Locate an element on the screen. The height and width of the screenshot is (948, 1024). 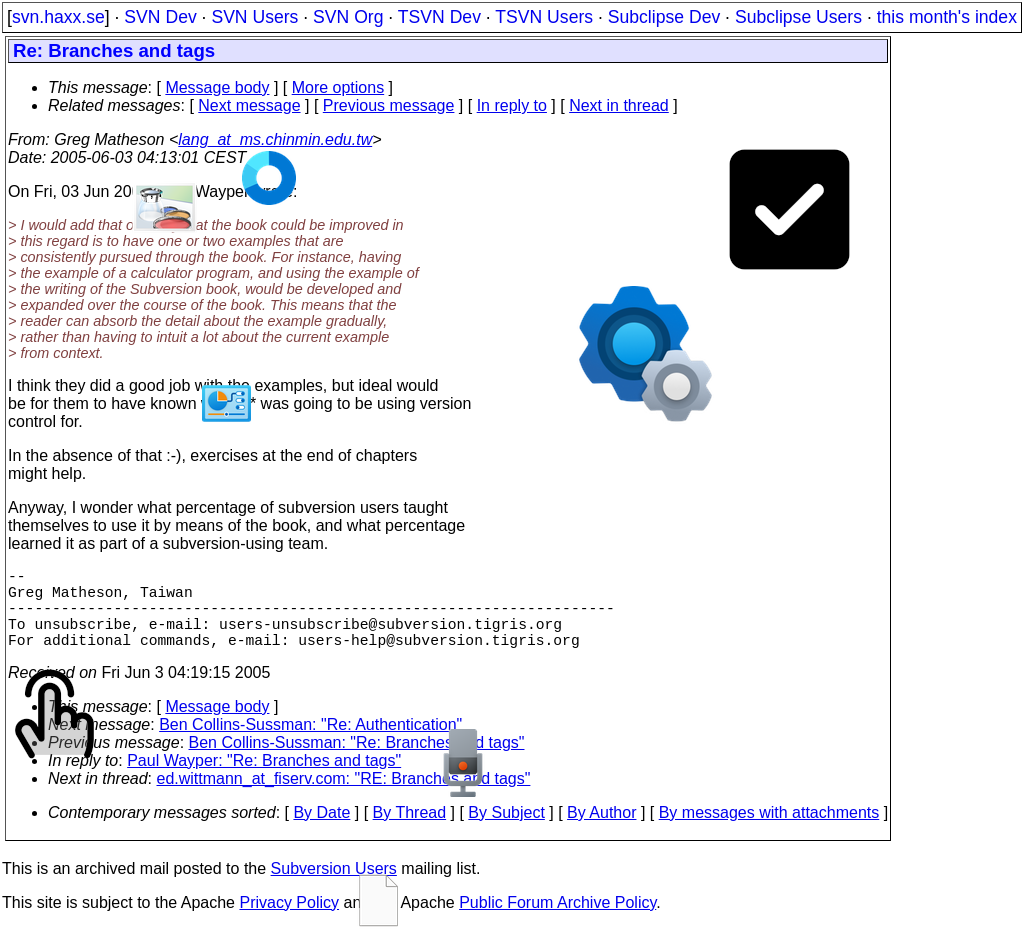
open voice recorder app is located at coordinates (463, 763).